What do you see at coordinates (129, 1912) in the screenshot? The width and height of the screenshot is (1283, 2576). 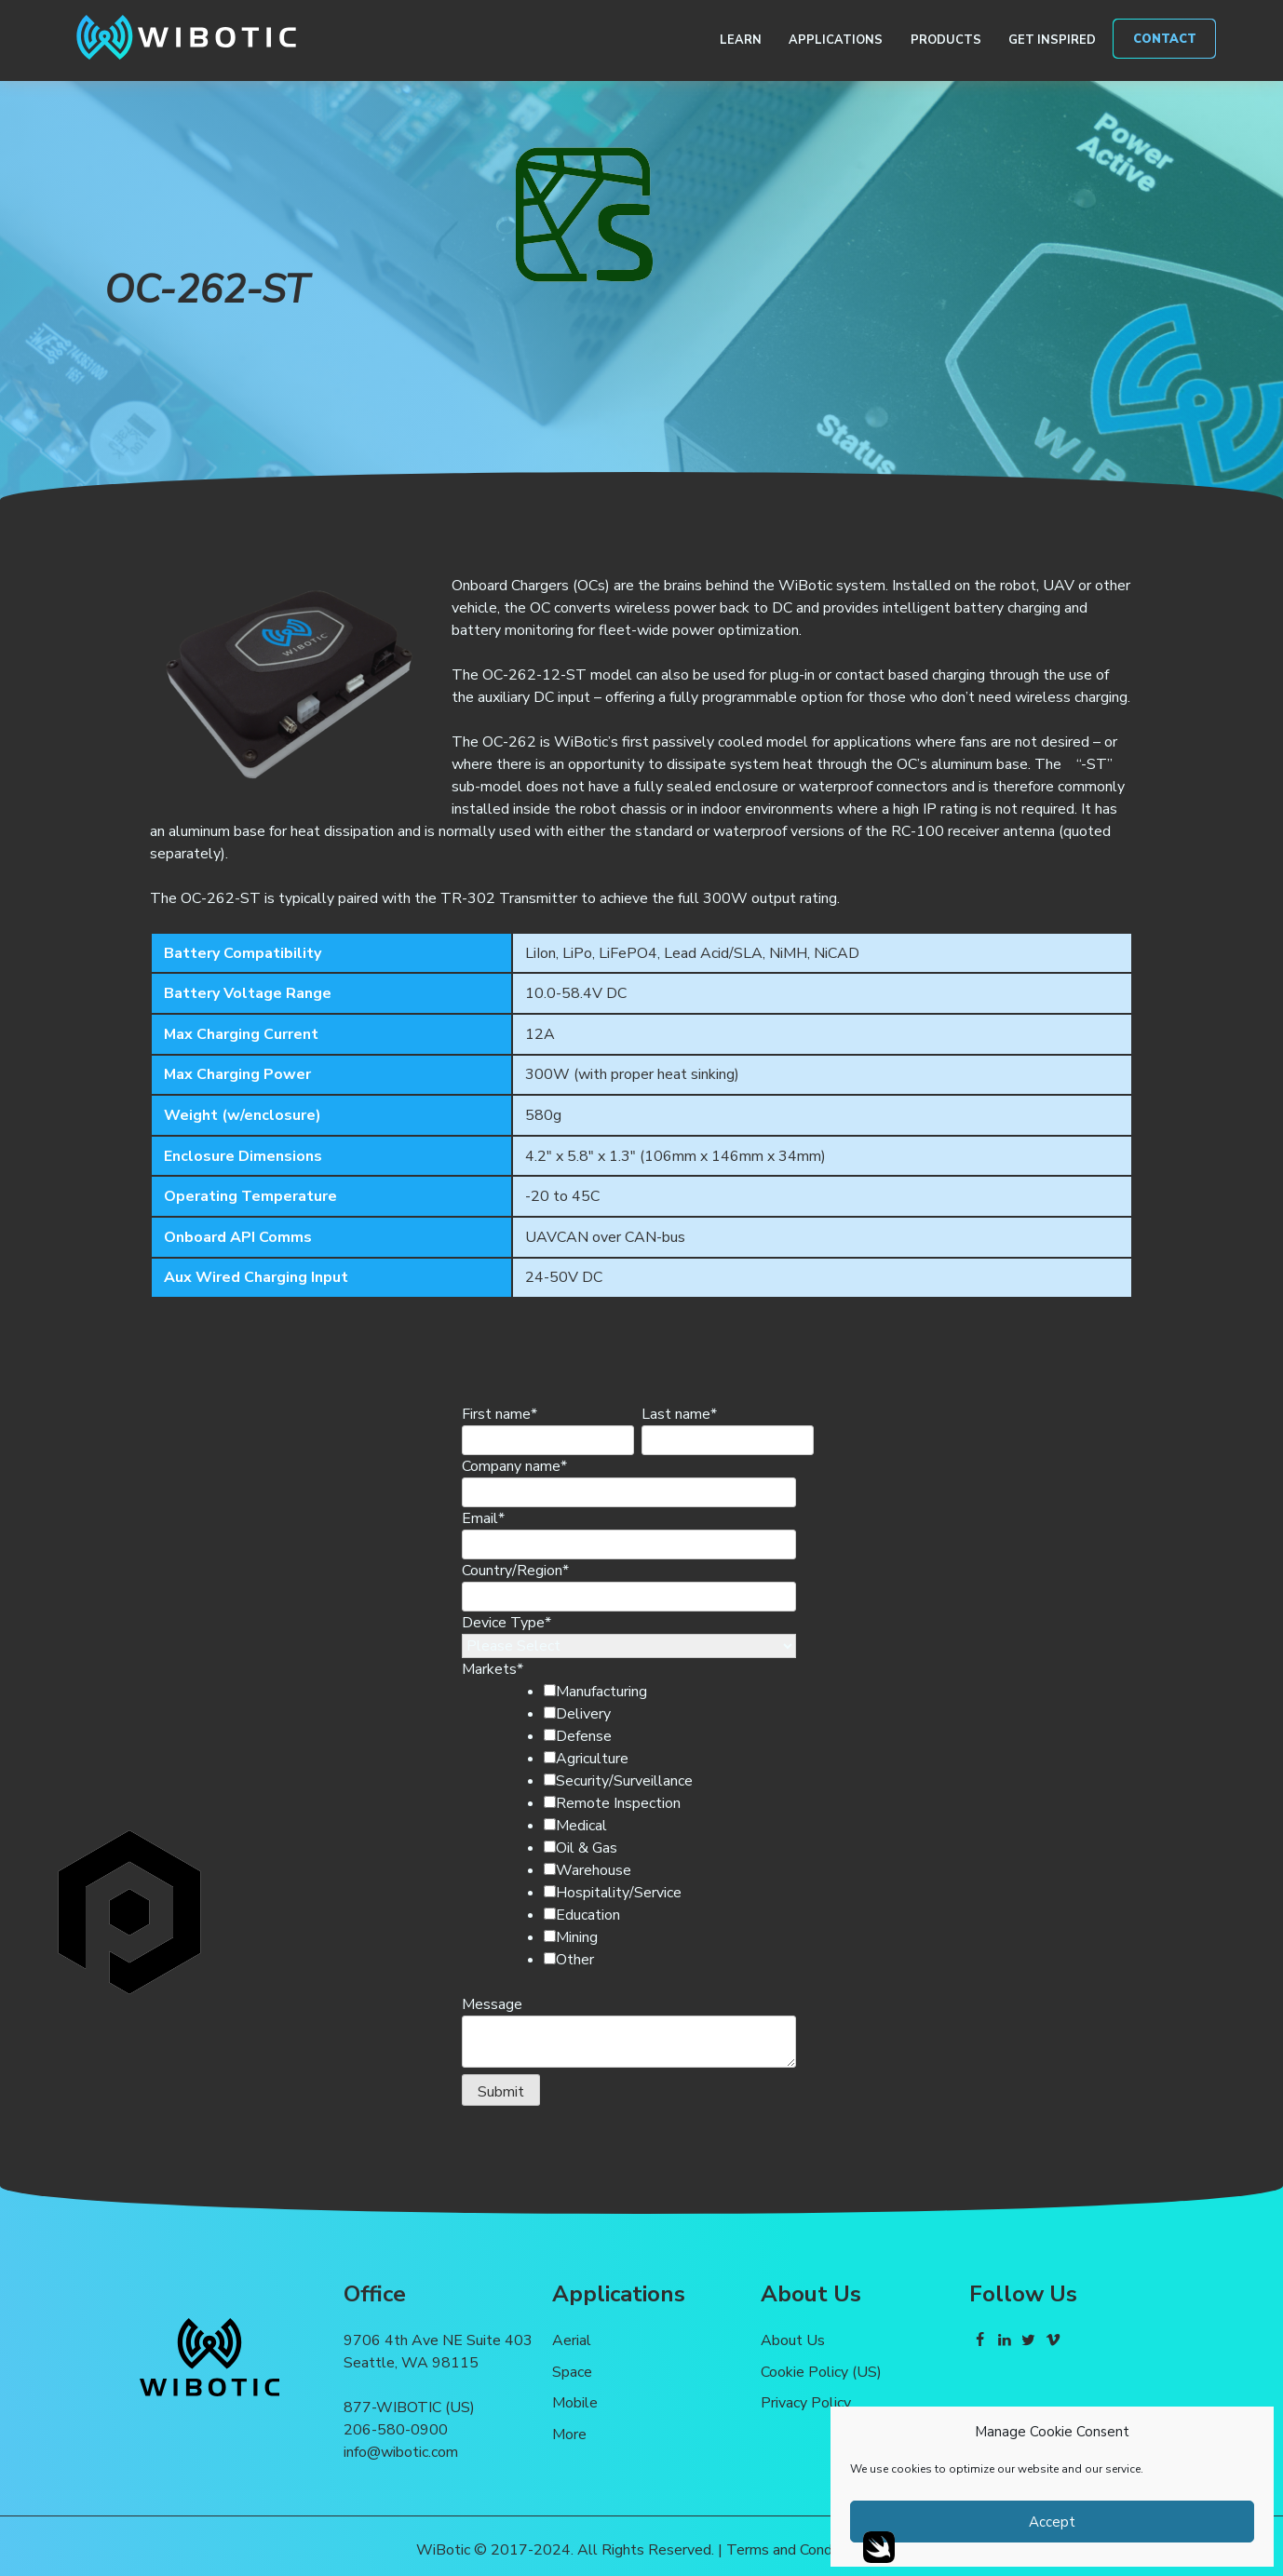 I see `visit the PyUp security service website` at bounding box center [129, 1912].